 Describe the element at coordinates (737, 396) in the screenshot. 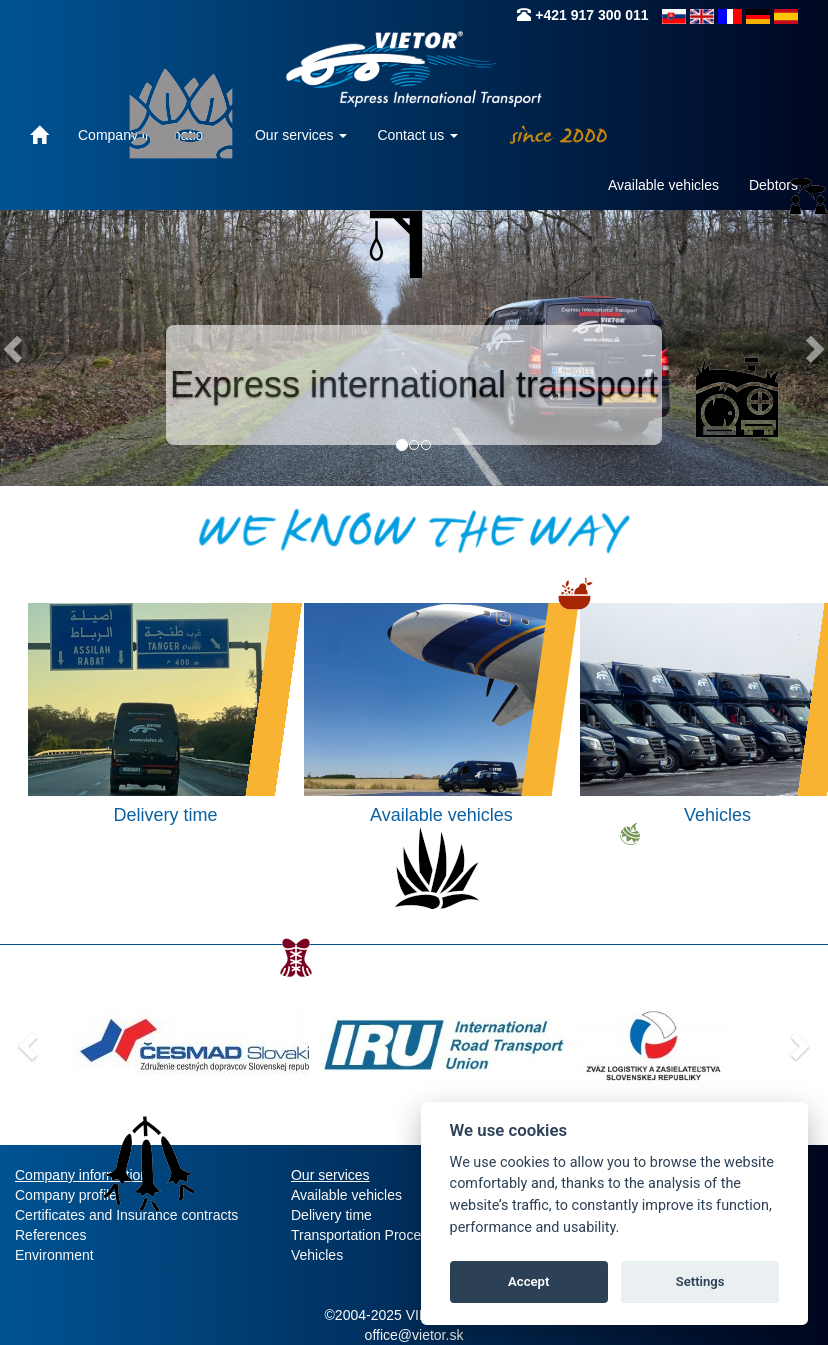

I see `select a hobbit hole or underground dwelling in a fantasy game` at that location.